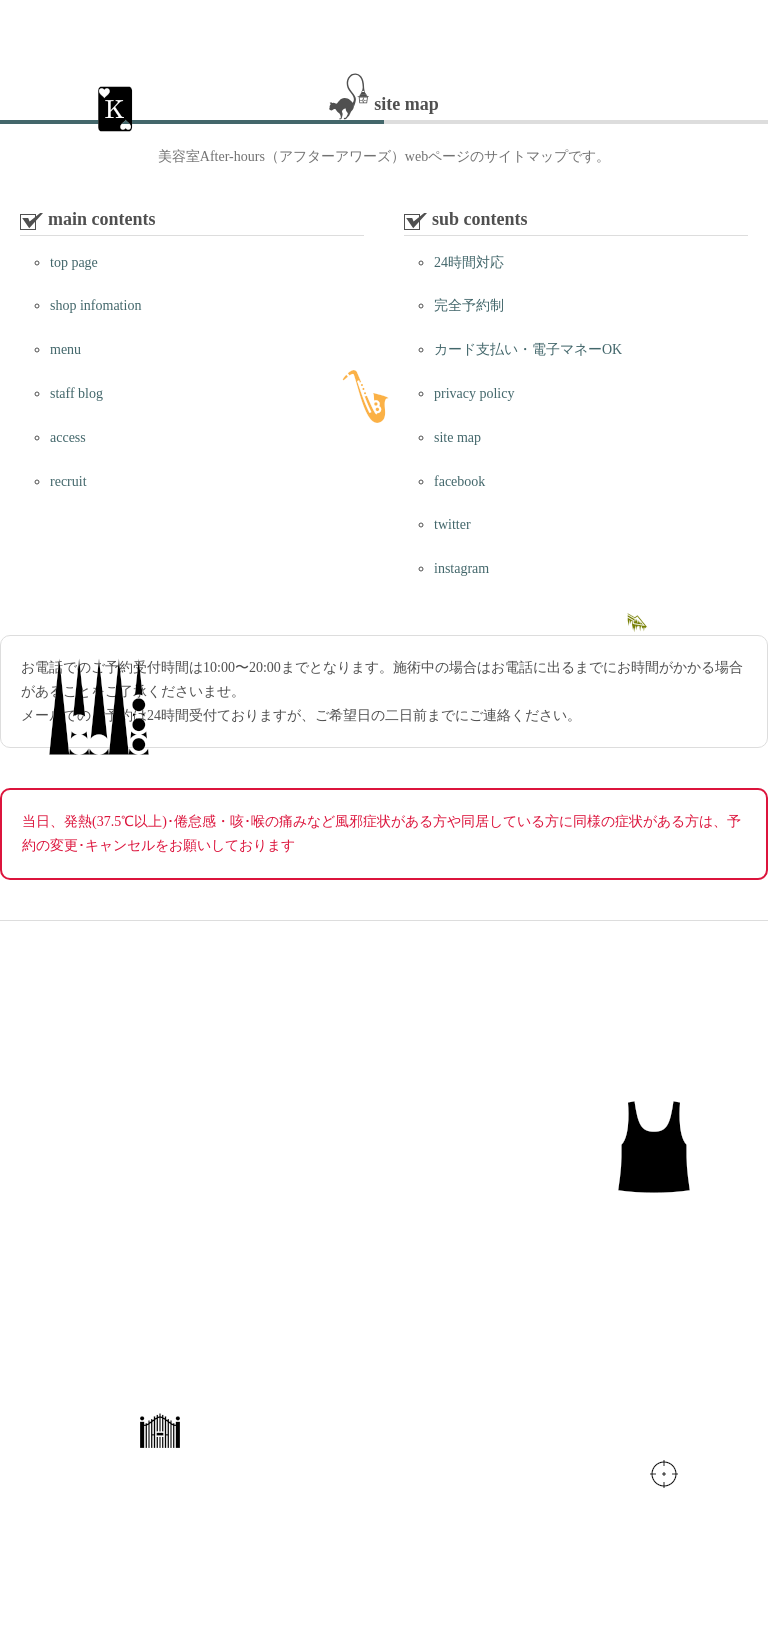  I want to click on enter a gated area or level, so click(160, 1428).